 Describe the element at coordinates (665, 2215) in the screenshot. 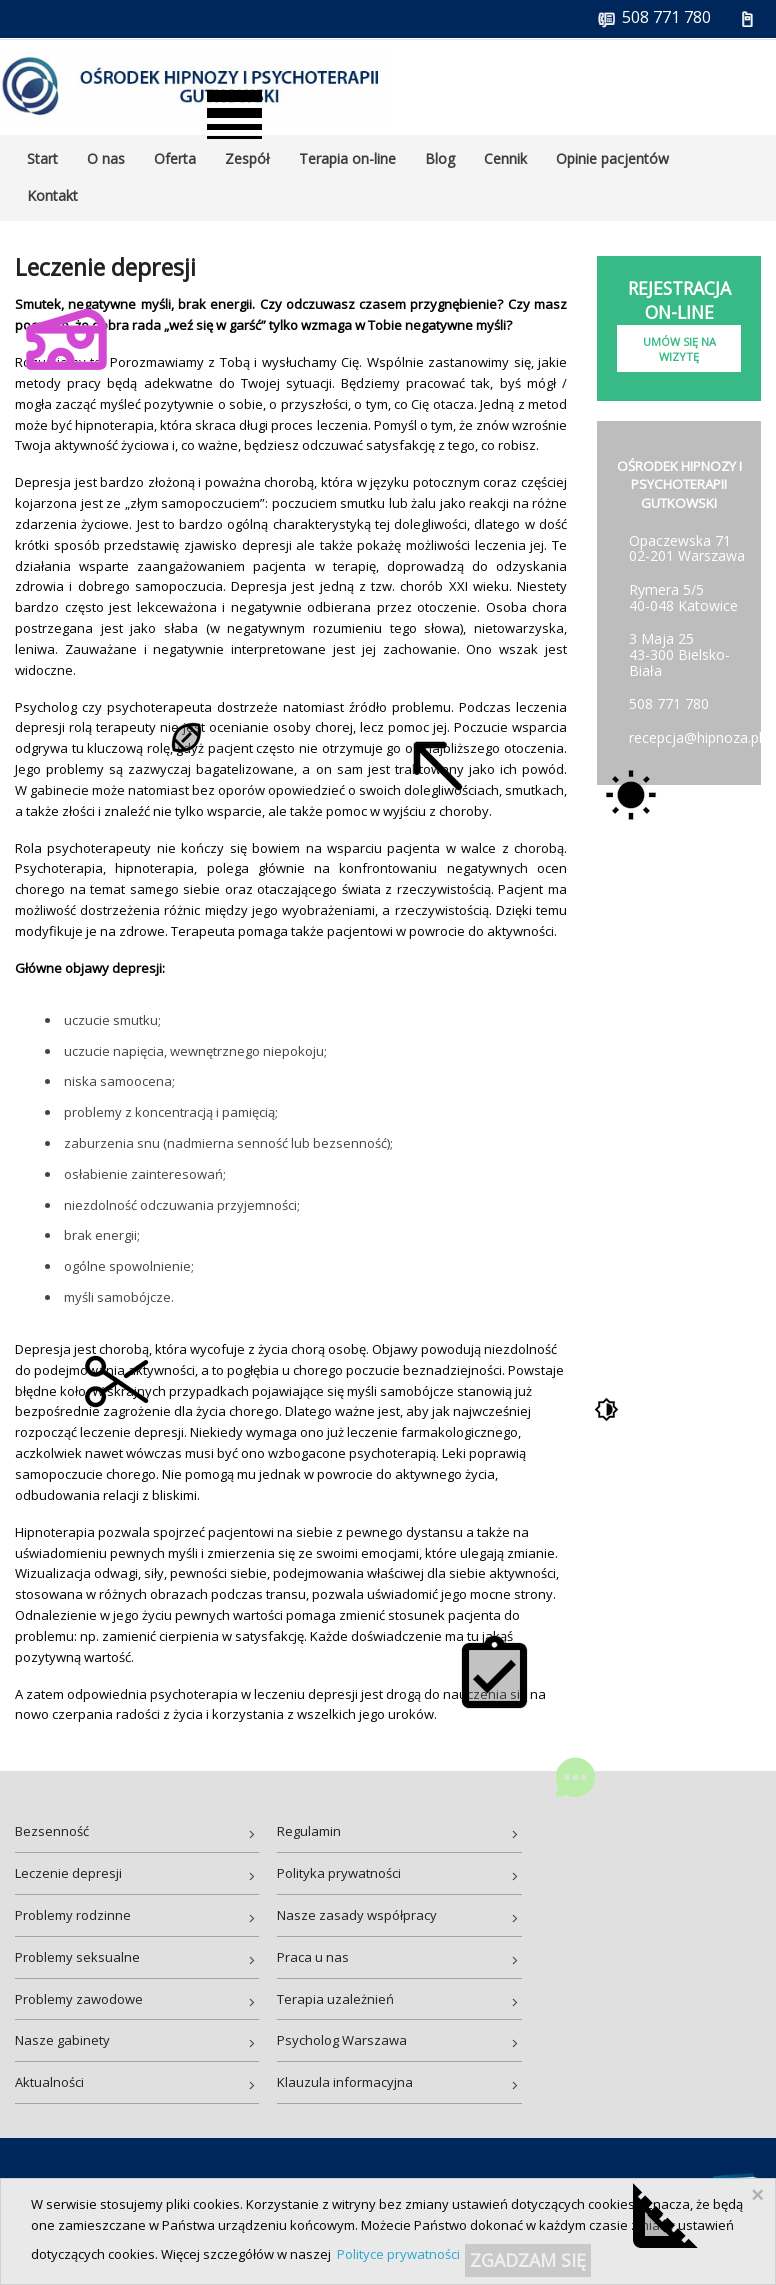

I see `measure dimensions or square footage` at that location.